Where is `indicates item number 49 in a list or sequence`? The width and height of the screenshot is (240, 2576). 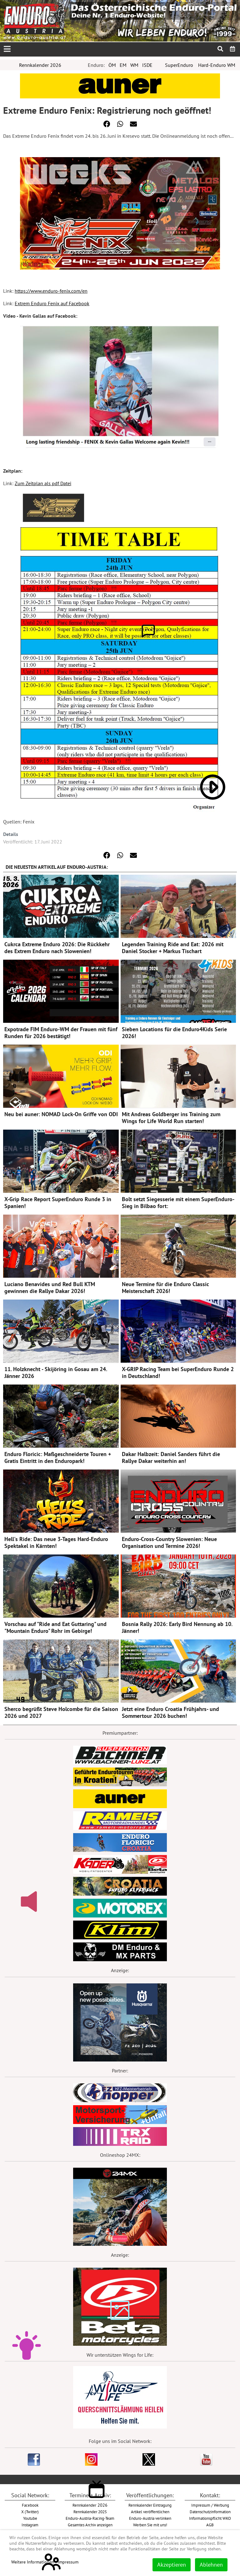
indicates item number 49 in a list or sequence is located at coordinates (20, 1699).